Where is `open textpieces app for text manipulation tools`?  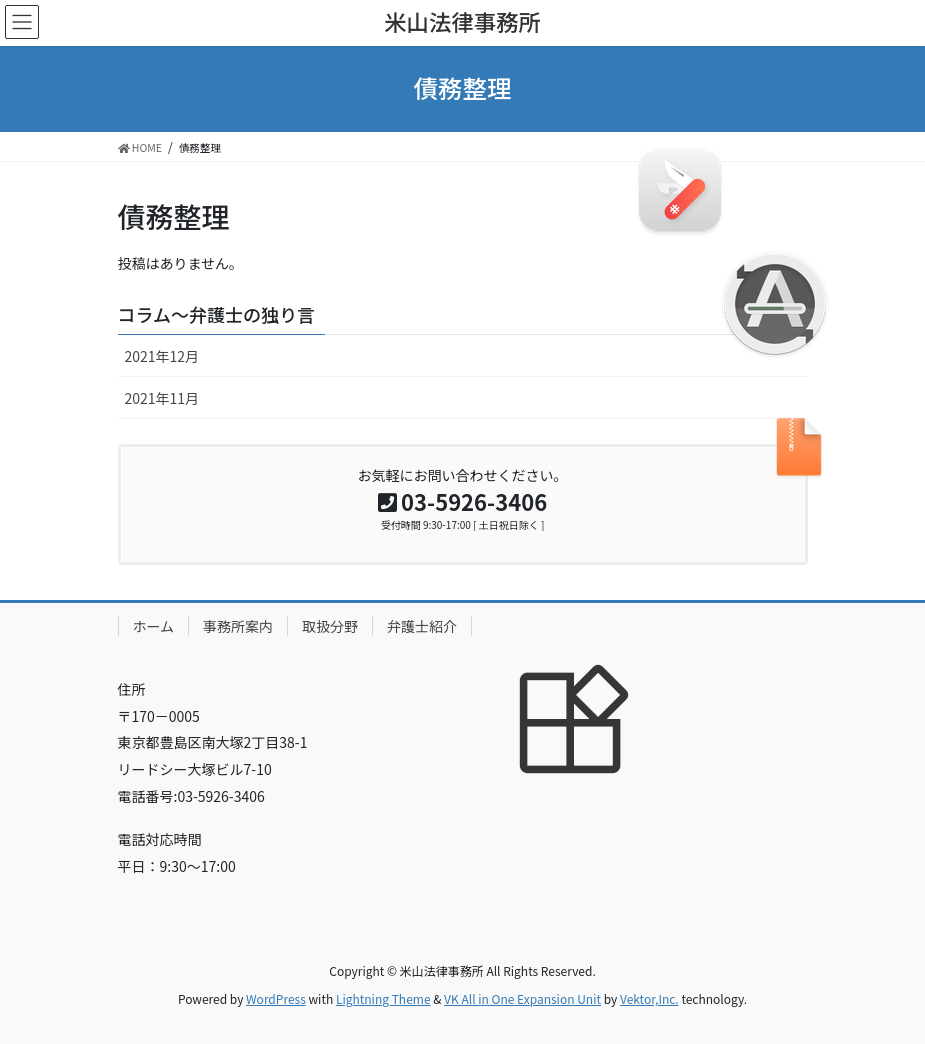 open textpieces app for text manipulation tools is located at coordinates (680, 190).